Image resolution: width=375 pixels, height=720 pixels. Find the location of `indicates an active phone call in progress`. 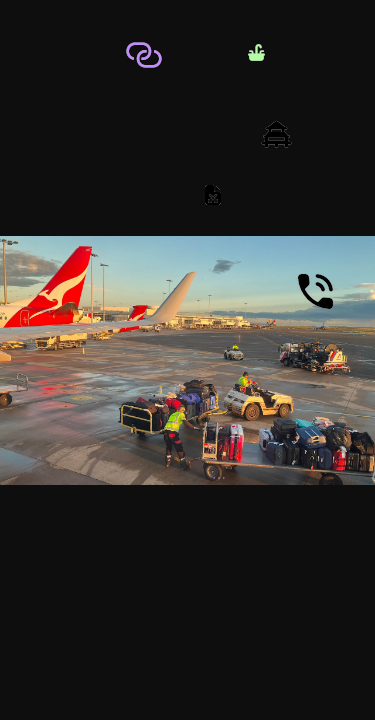

indicates an active phone call in progress is located at coordinates (315, 291).